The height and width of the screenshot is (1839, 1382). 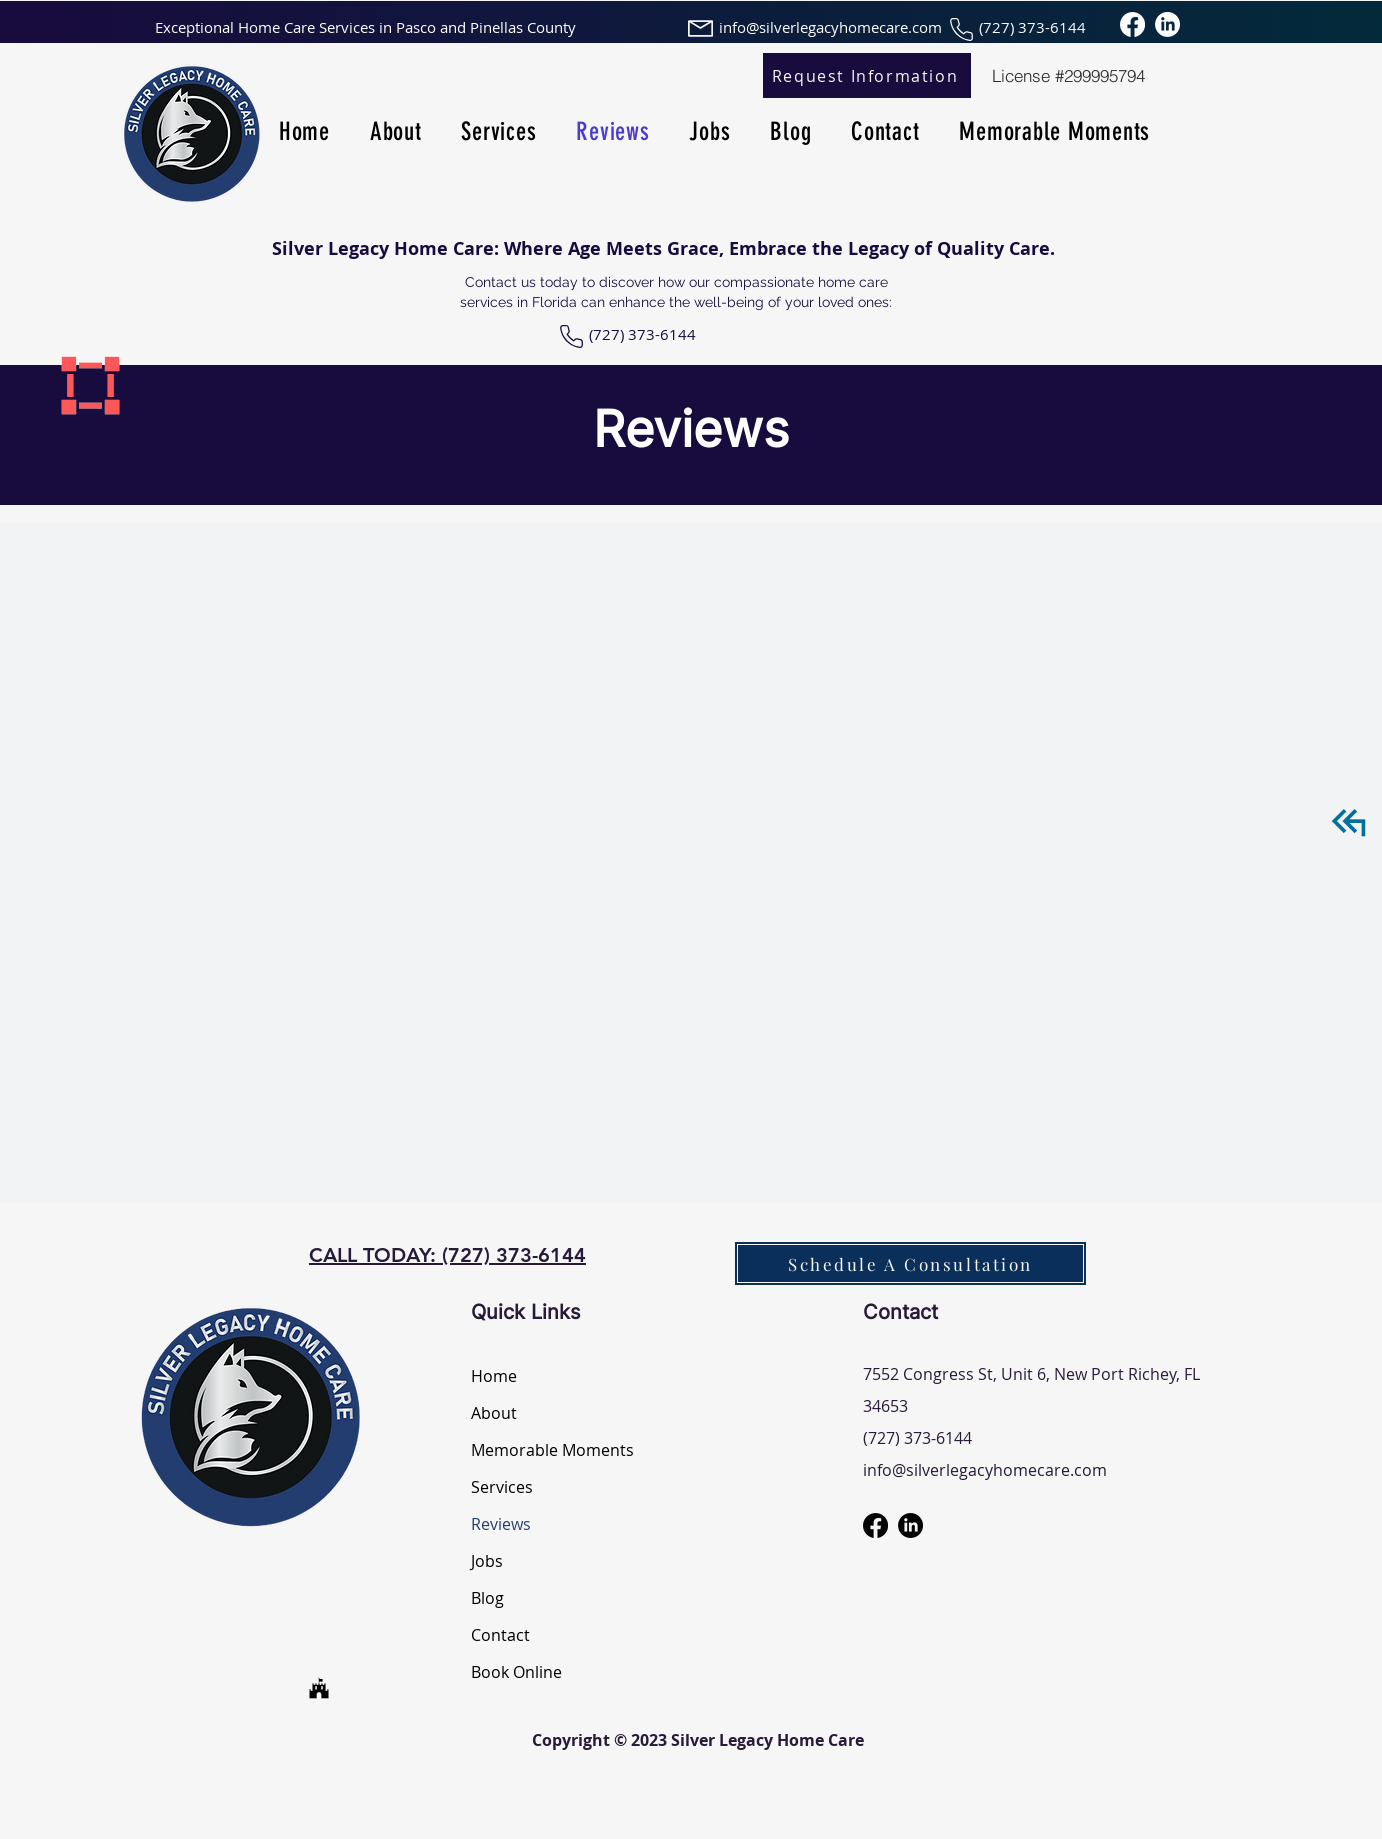 What do you see at coordinates (319, 1688) in the screenshot?
I see `fort awesome brand logo` at bounding box center [319, 1688].